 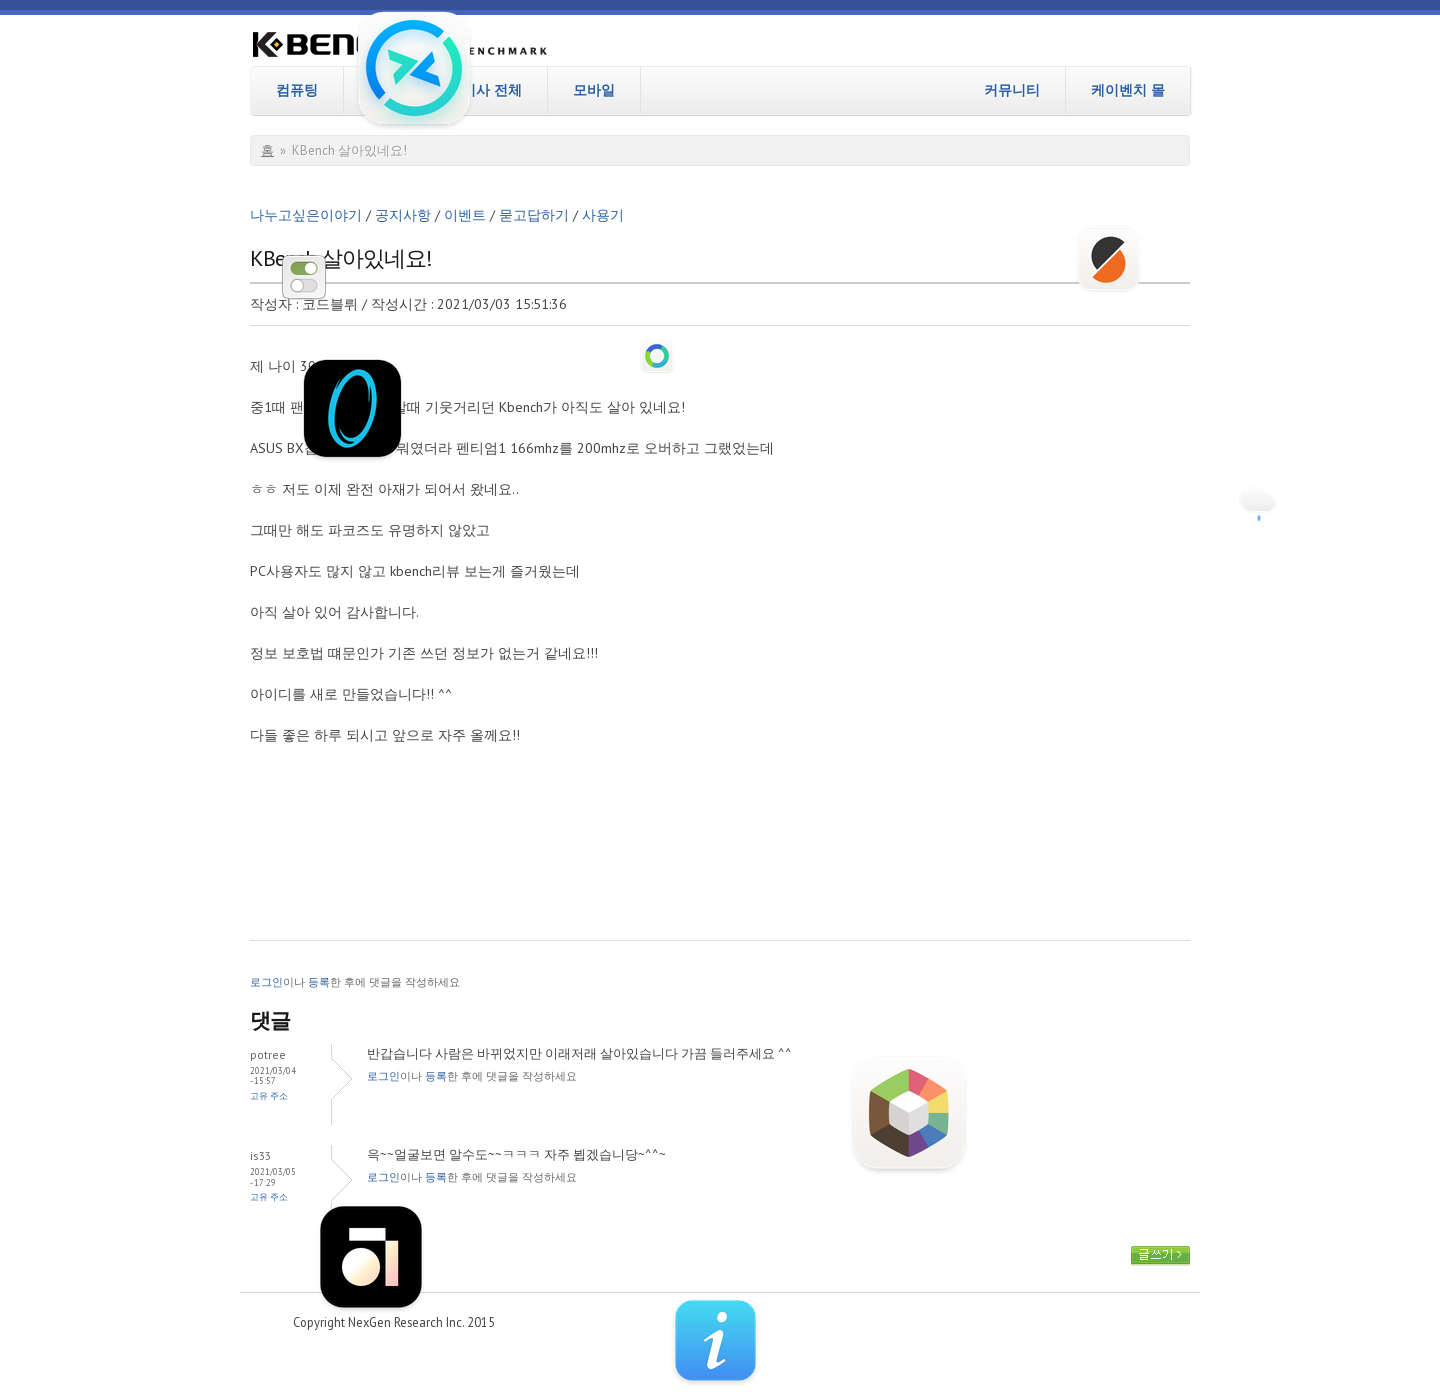 What do you see at coordinates (1108, 259) in the screenshot?
I see `open PrusaSlicer 3D printing software` at bounding box center [1108, 259].